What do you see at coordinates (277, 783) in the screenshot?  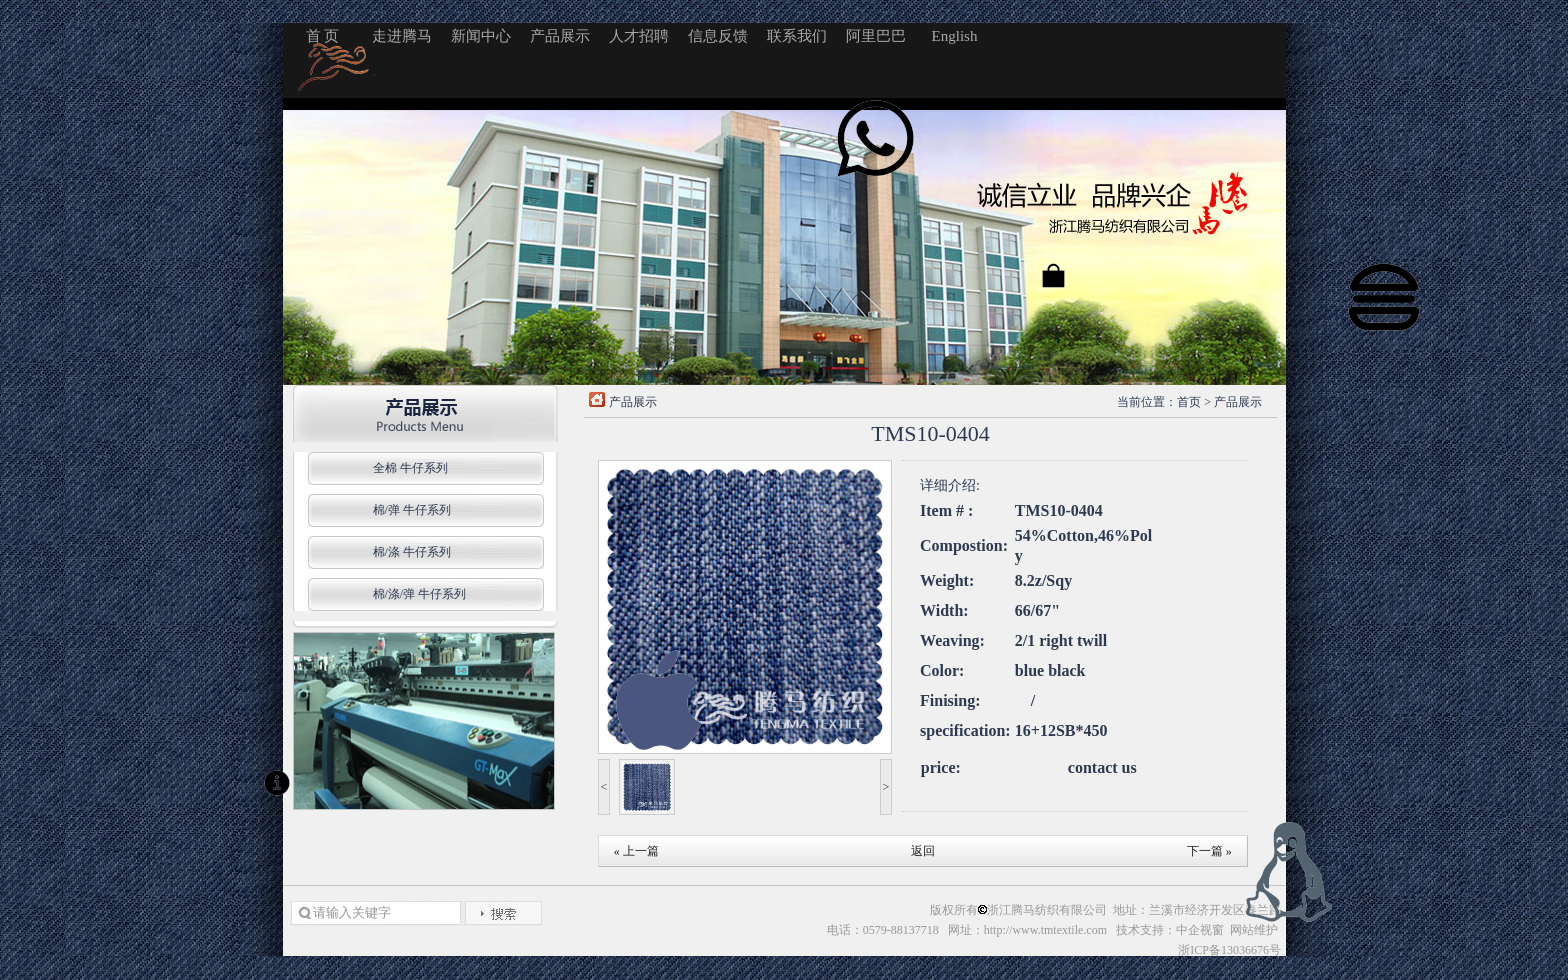 I see `view more information or details` at bounding box center [277, 783].